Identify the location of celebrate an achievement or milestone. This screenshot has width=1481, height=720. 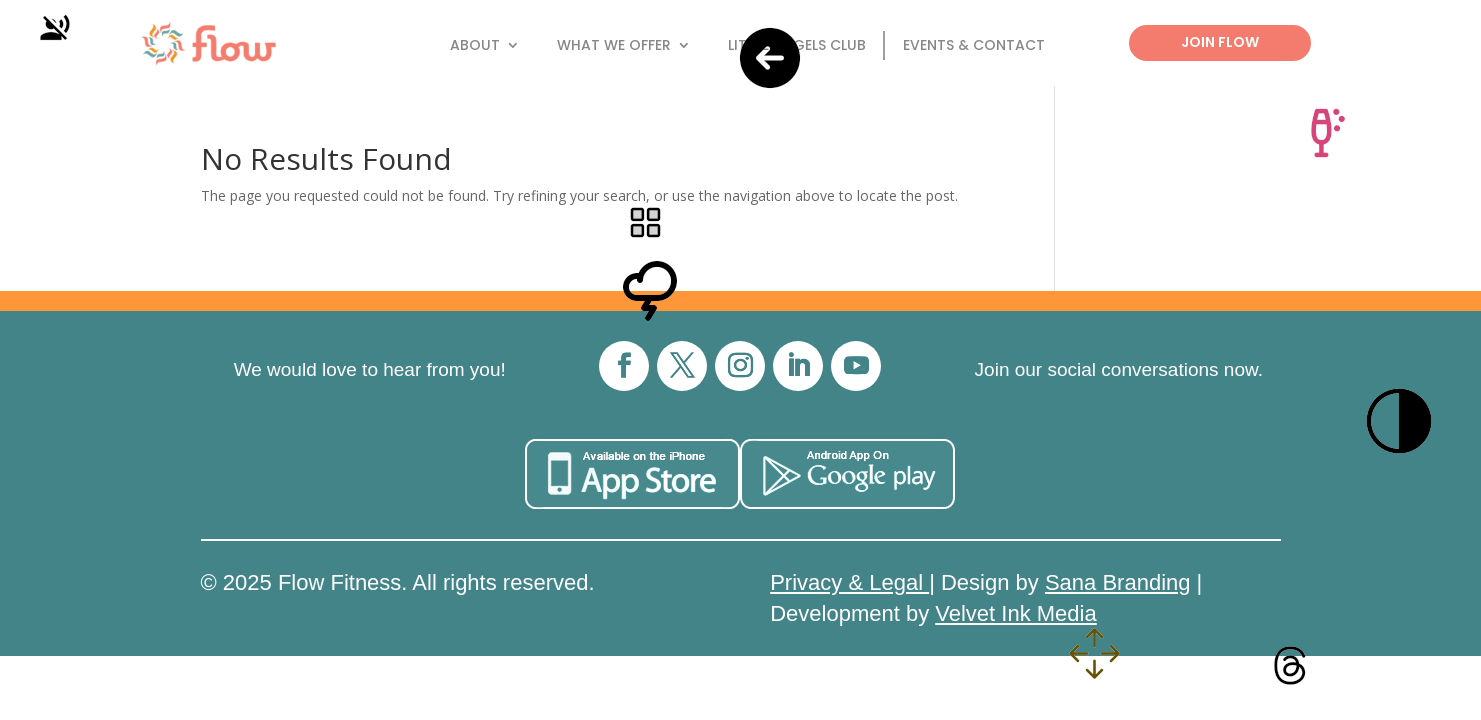
(1323, 133).